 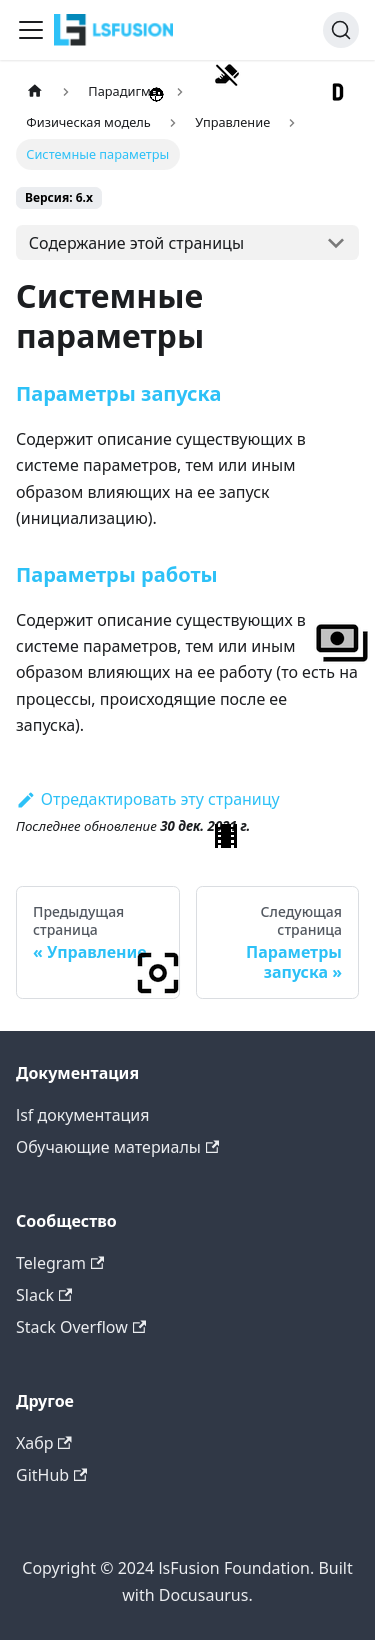 I want to click on browse local movies or theaters nearby, so click(x=226, y=836).